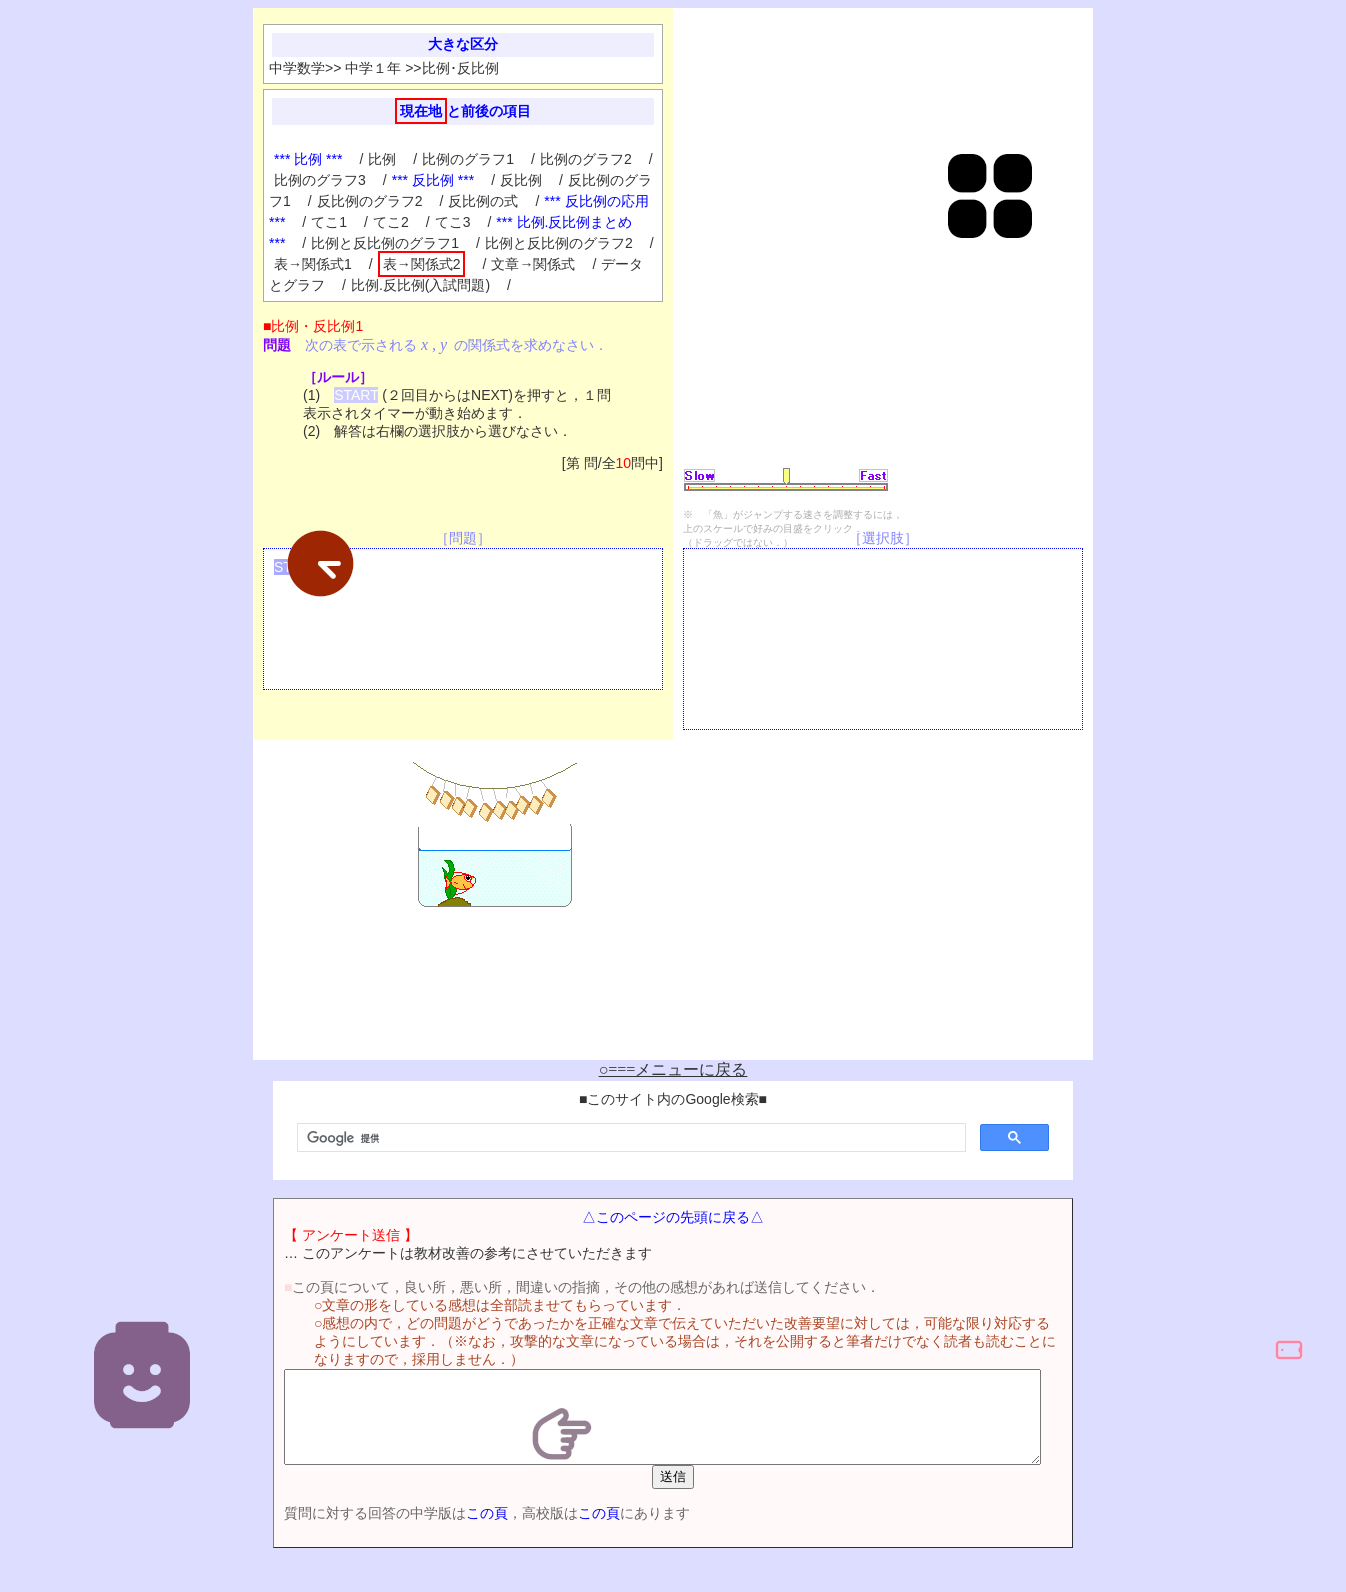  I want to click on indicates afternoon time or PM hours, so click(320, 563).